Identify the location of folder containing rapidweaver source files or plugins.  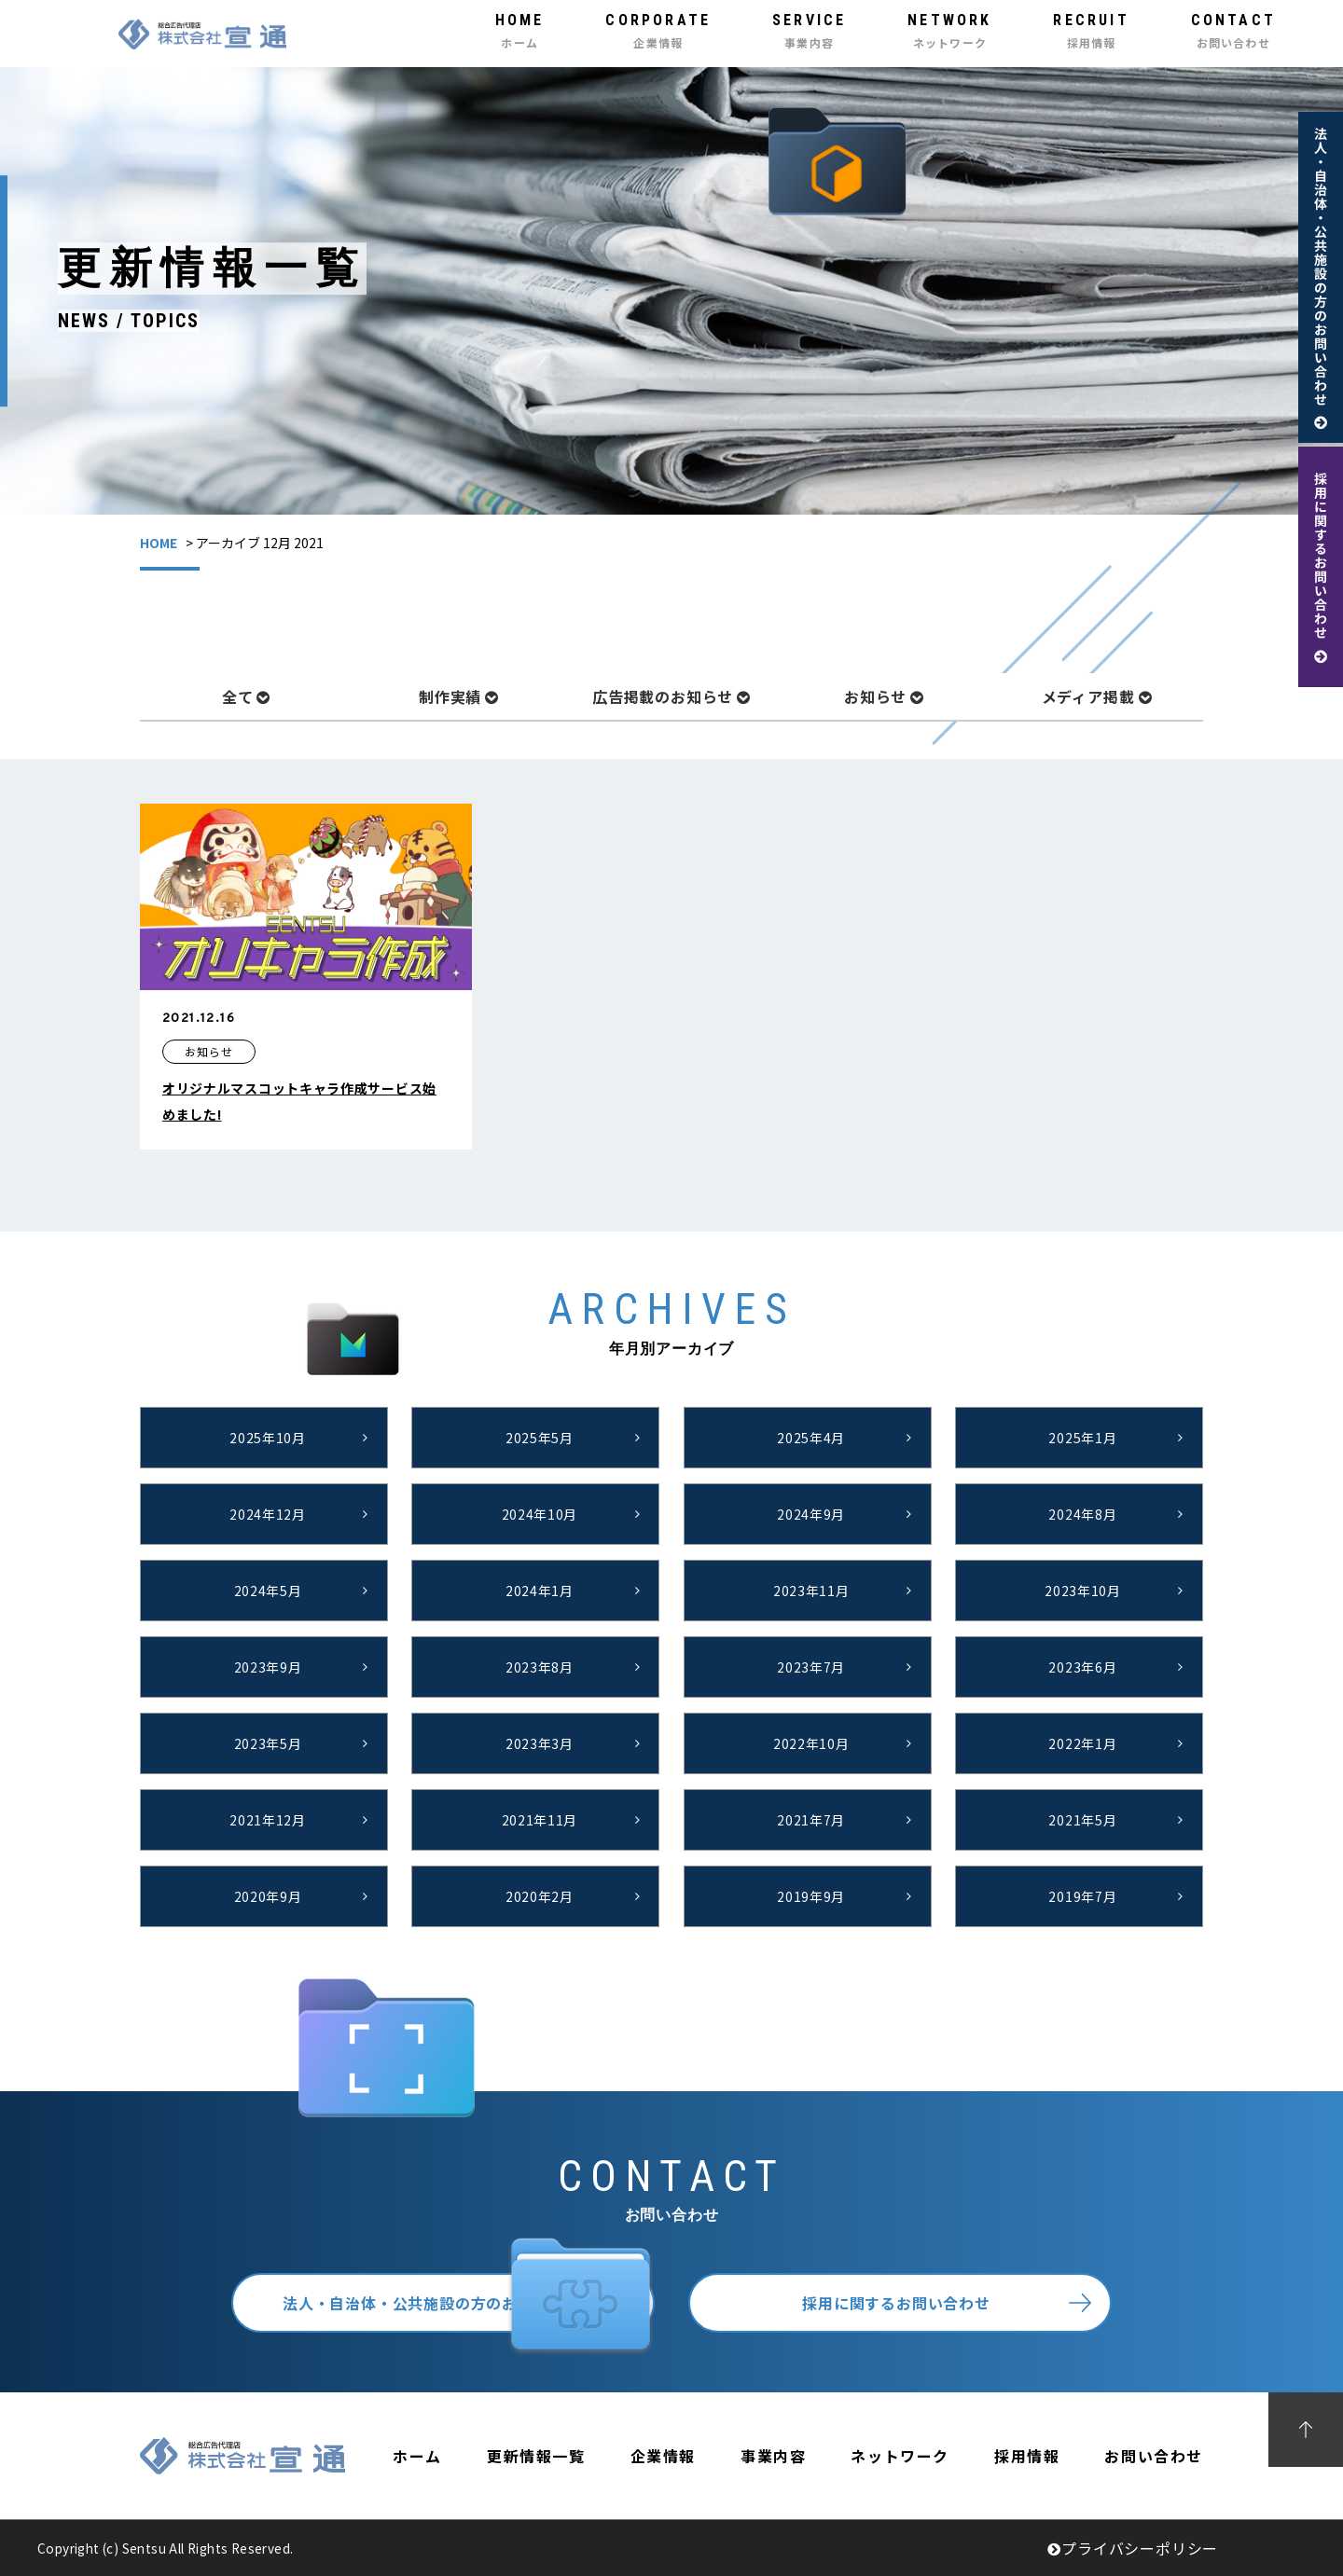
(580, 2294).